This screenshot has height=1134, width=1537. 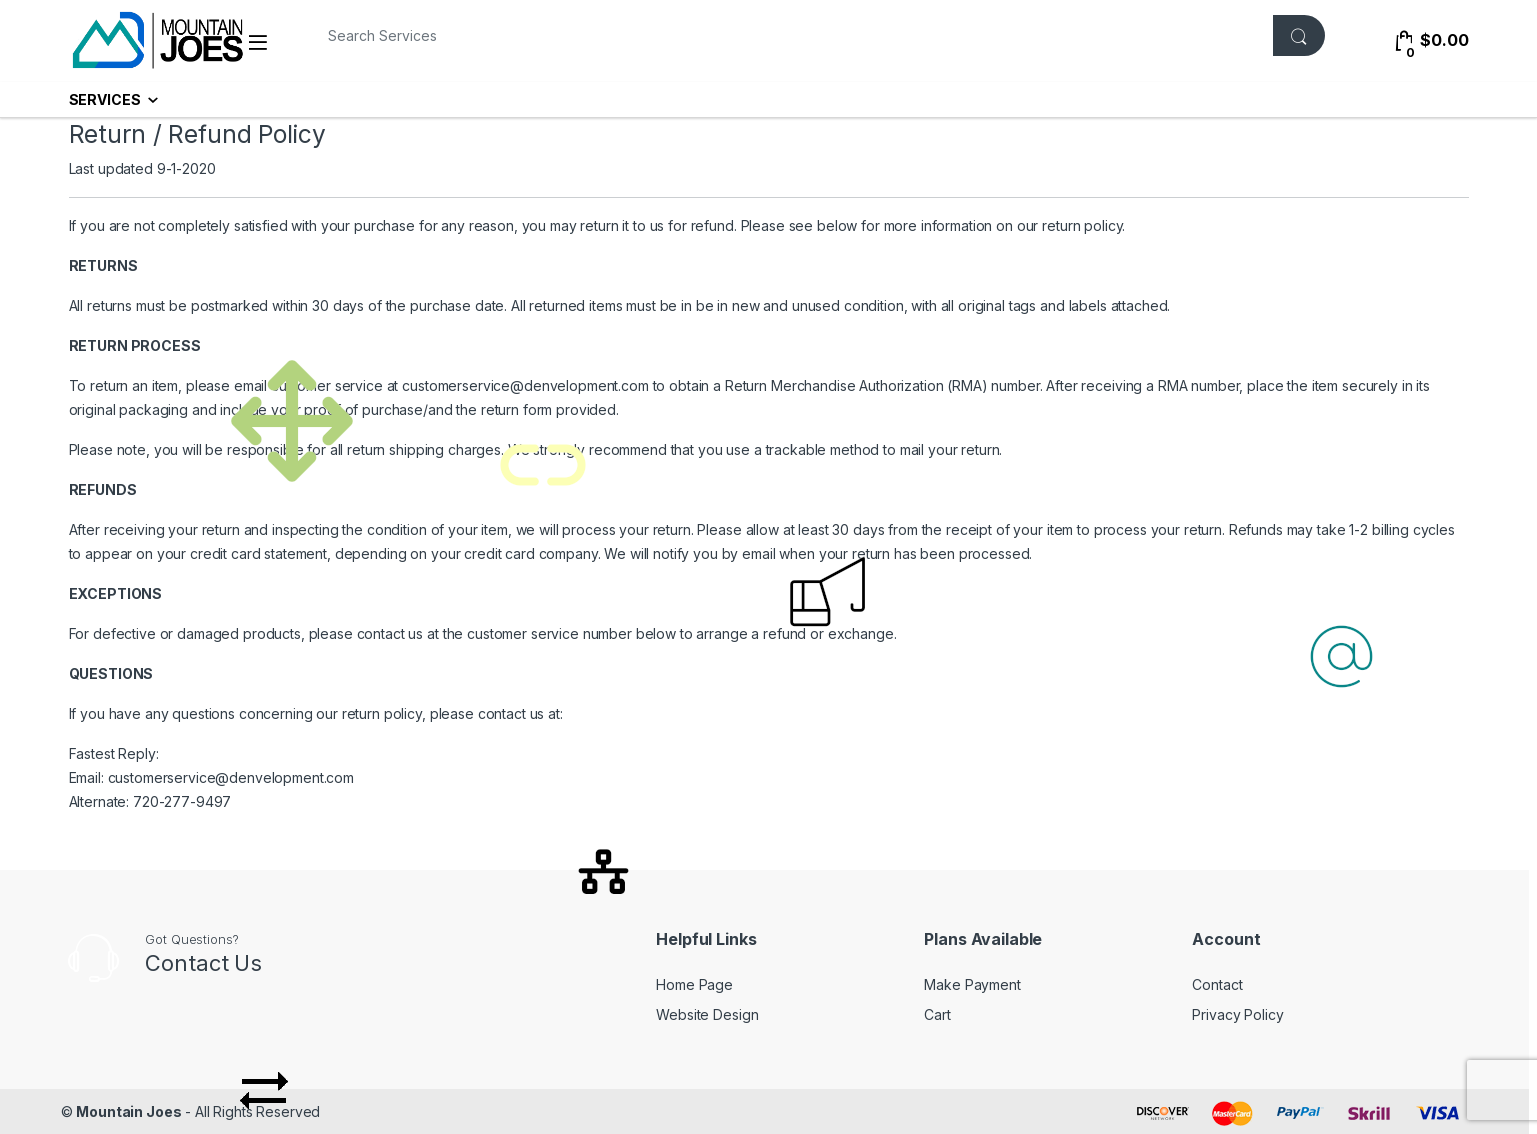 I want to click on sync data between devices or accounts, so click(x=264, y=1091).